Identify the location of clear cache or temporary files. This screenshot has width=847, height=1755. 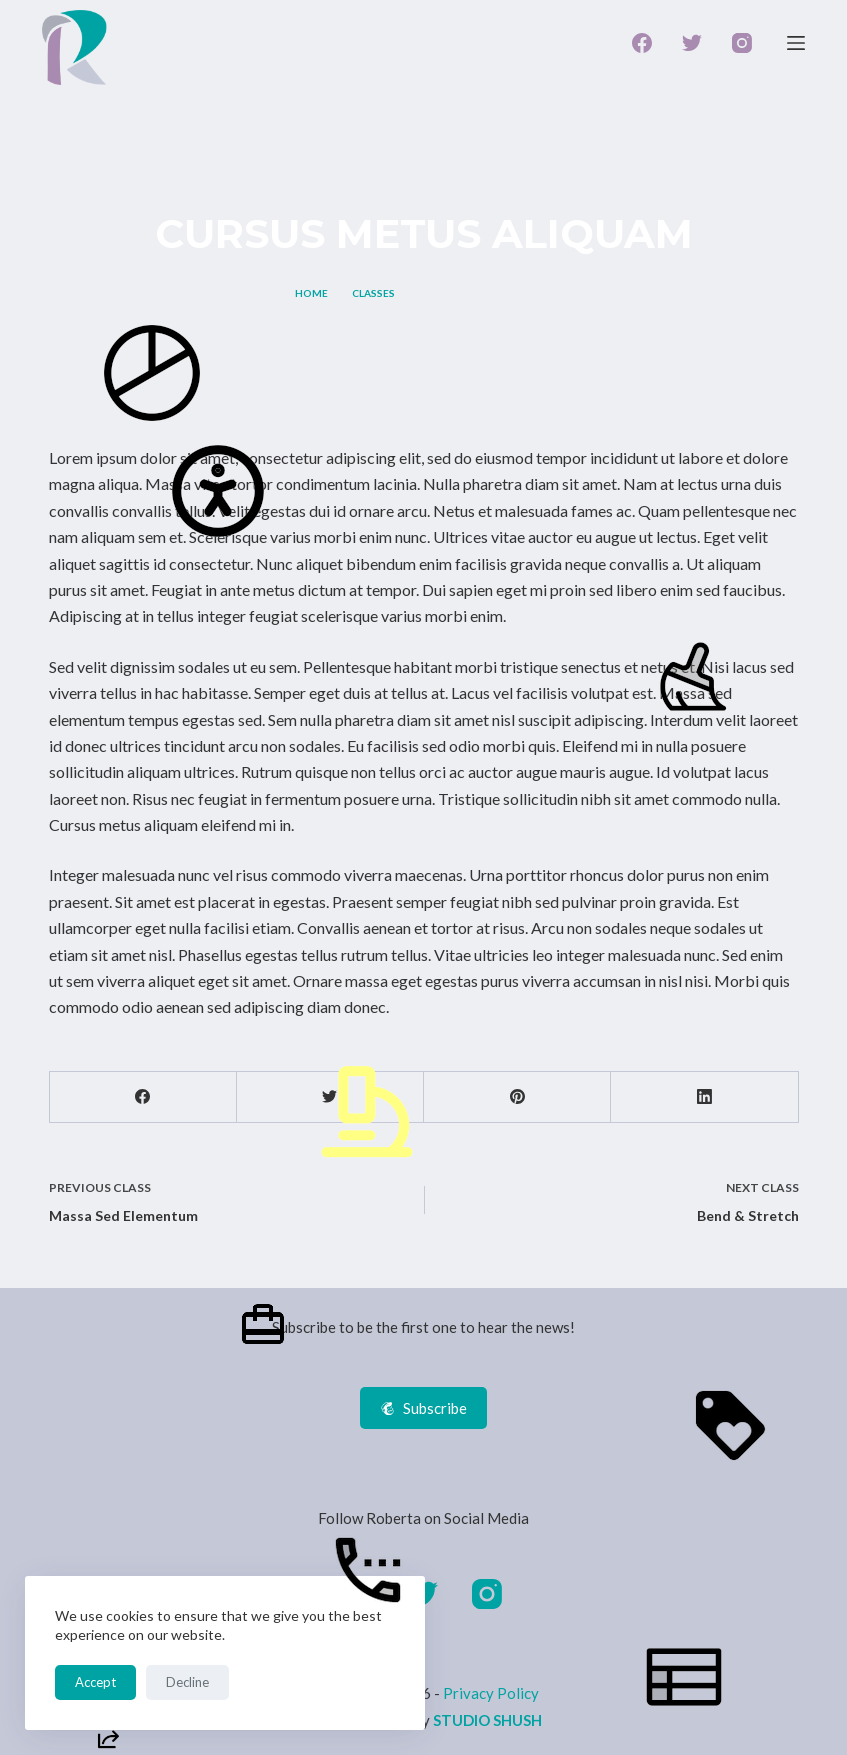
(692, 679).